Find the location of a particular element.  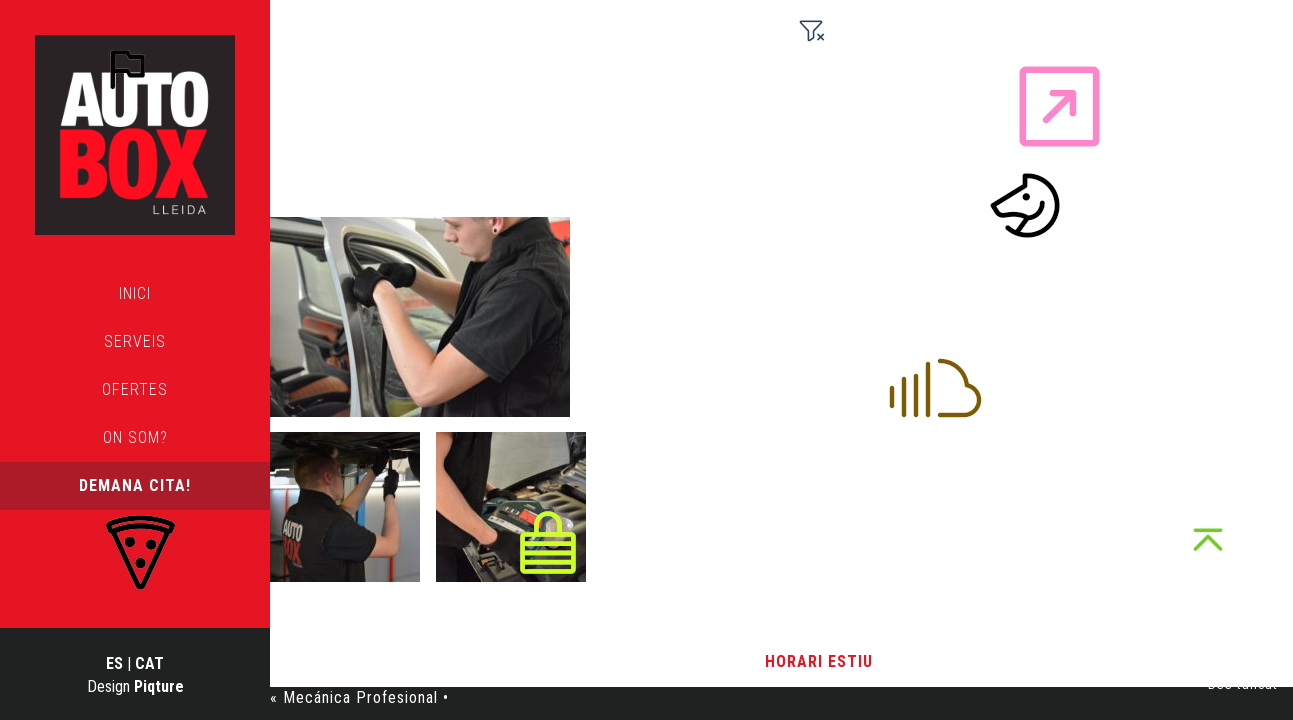

indicates a secure or encrypted connection is located at coordinates (548, 546).